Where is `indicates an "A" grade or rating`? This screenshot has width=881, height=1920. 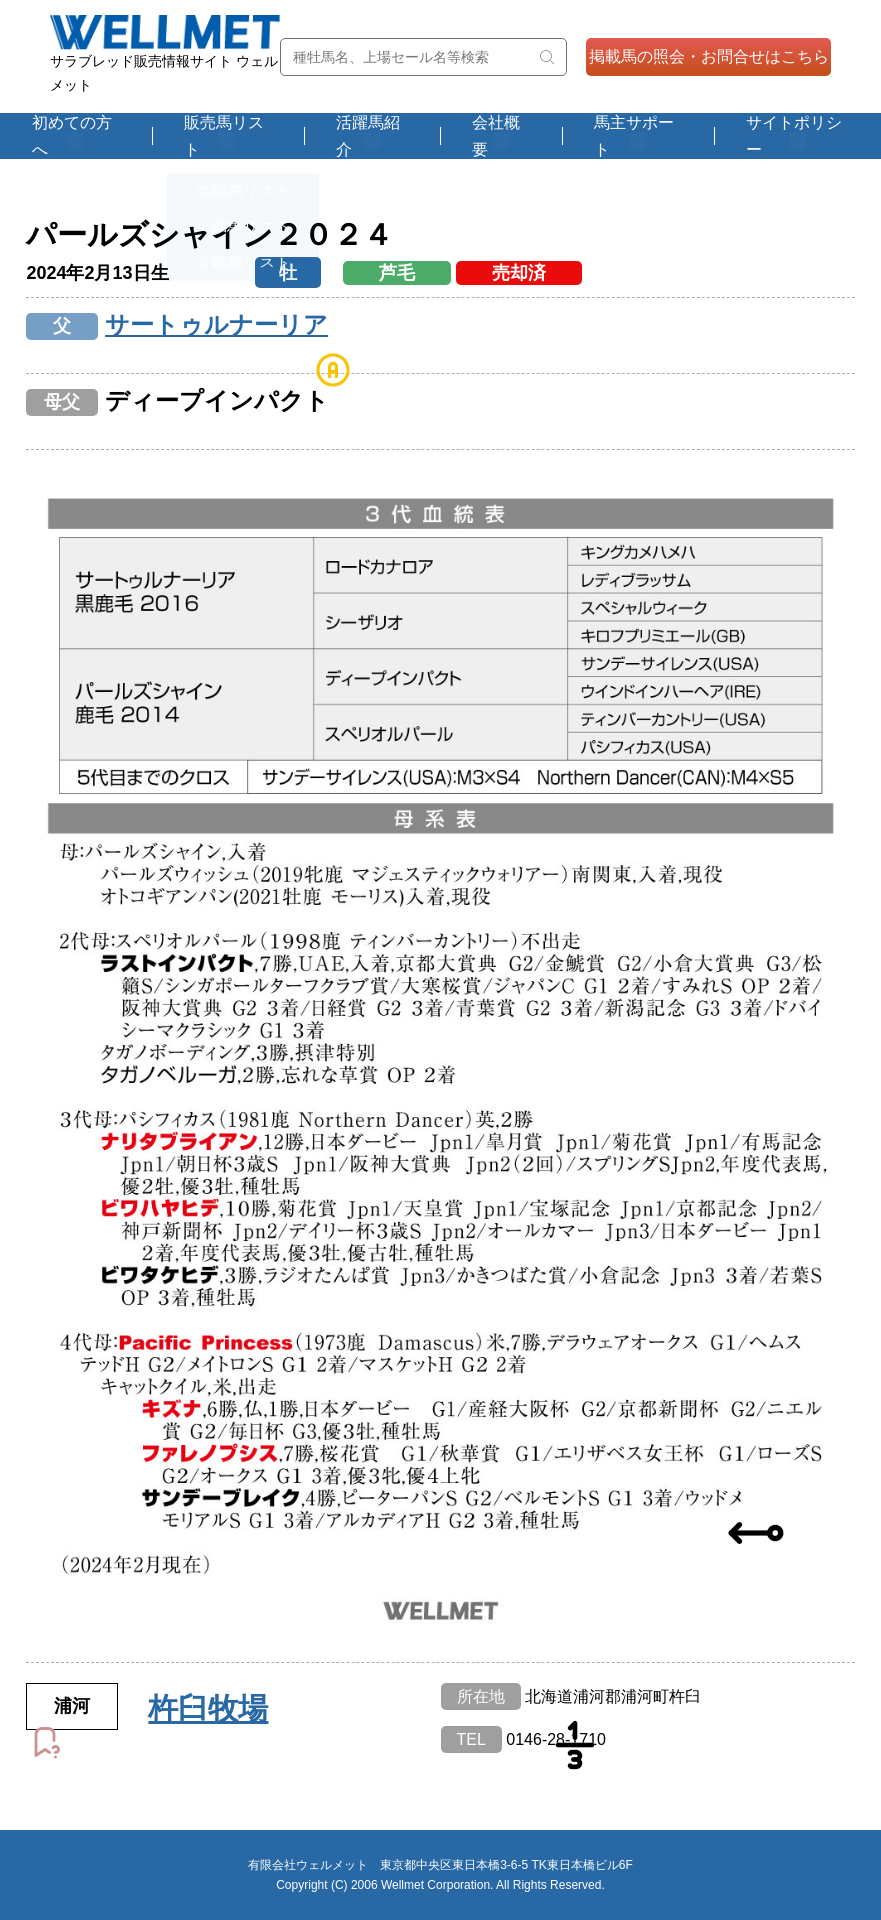
indicates an "A" grade or rating is located at coordinates (333, 370).